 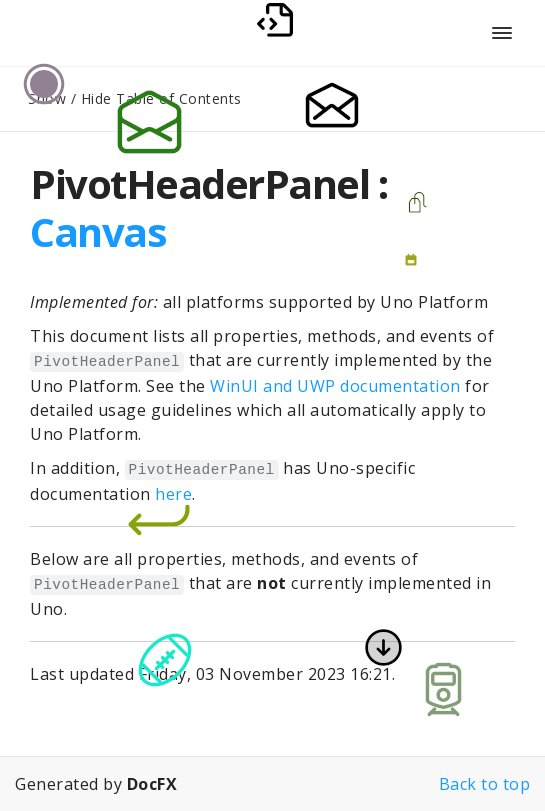 I want to click on view train schedules or routes, so click(x=443, y=689).